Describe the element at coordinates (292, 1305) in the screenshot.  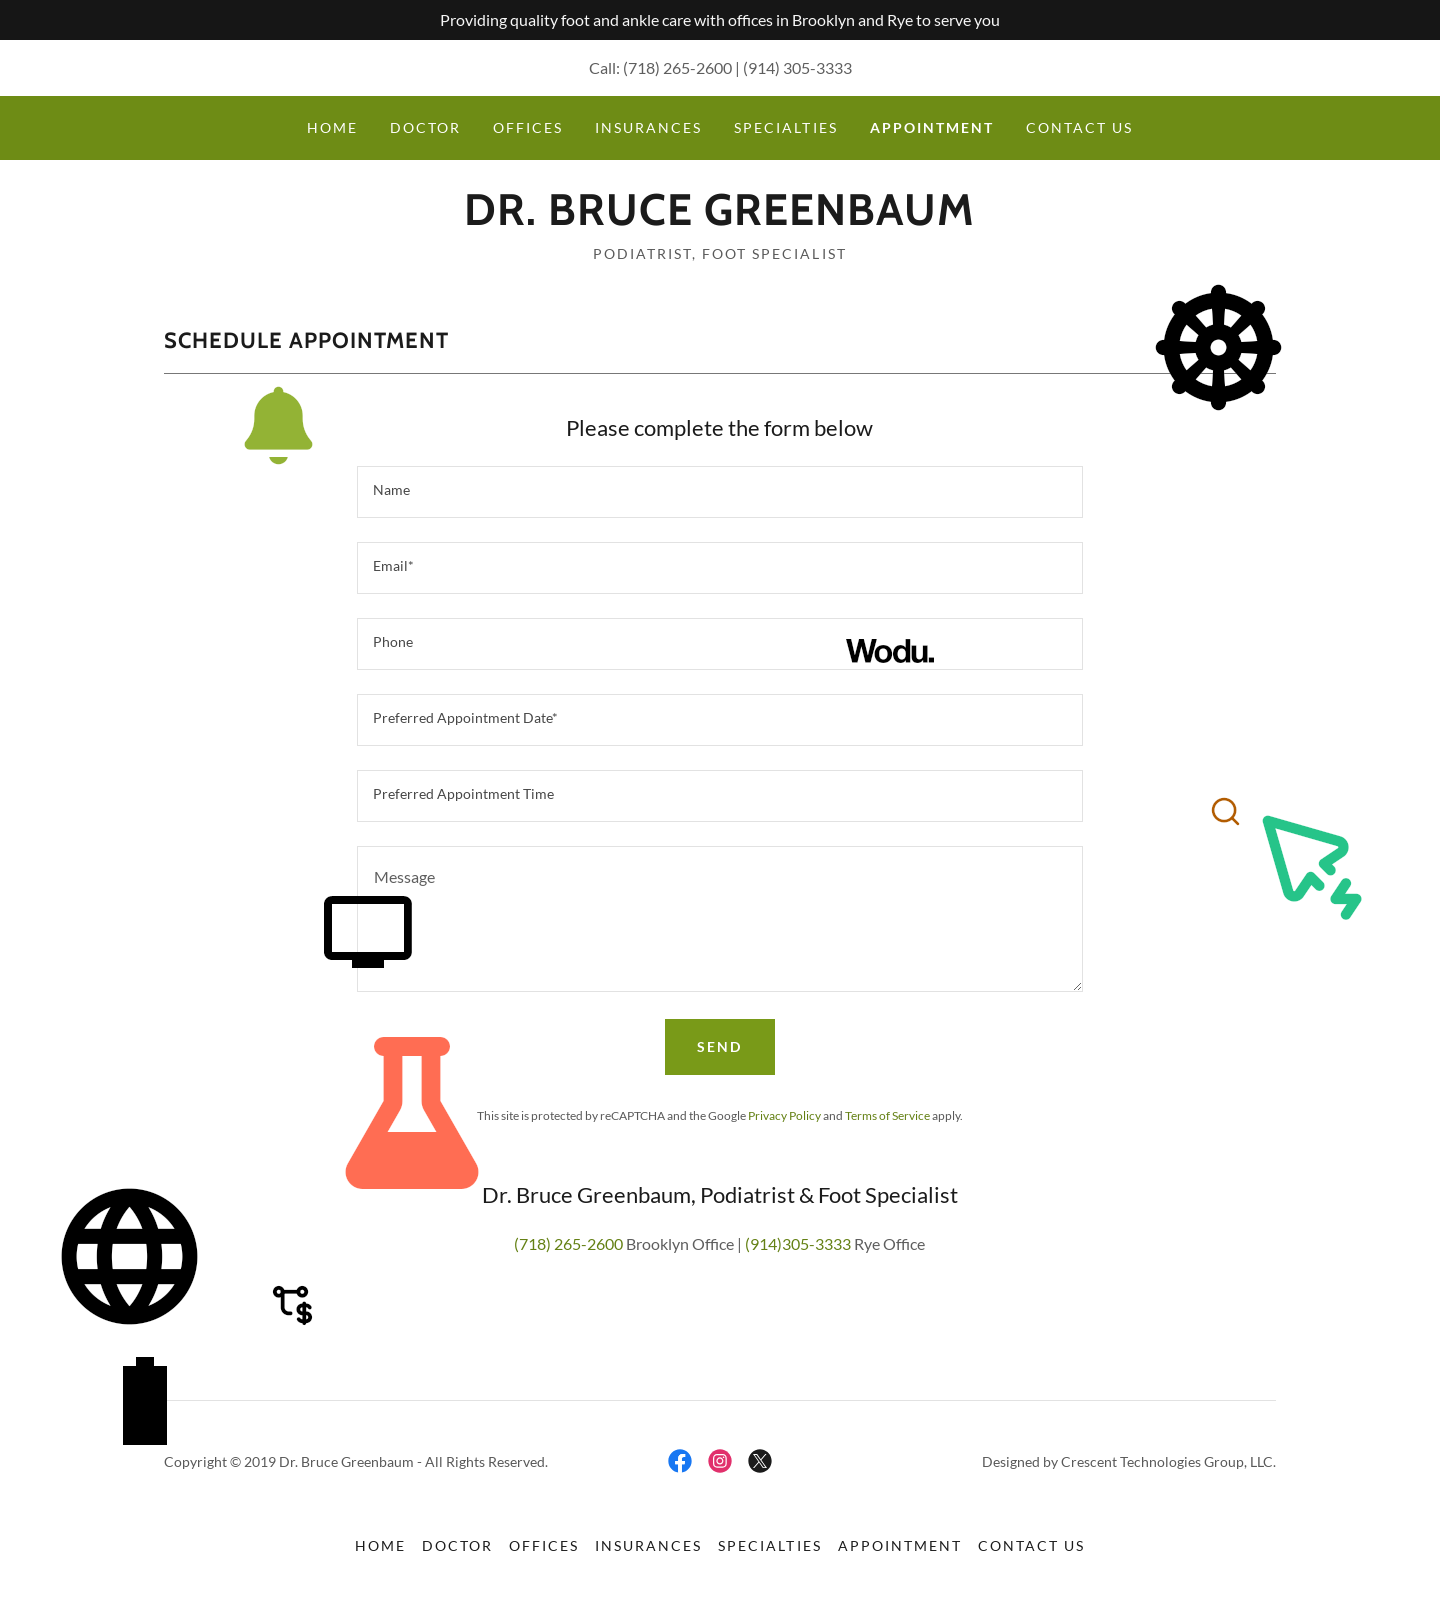
I see `view transaction history` at that location.